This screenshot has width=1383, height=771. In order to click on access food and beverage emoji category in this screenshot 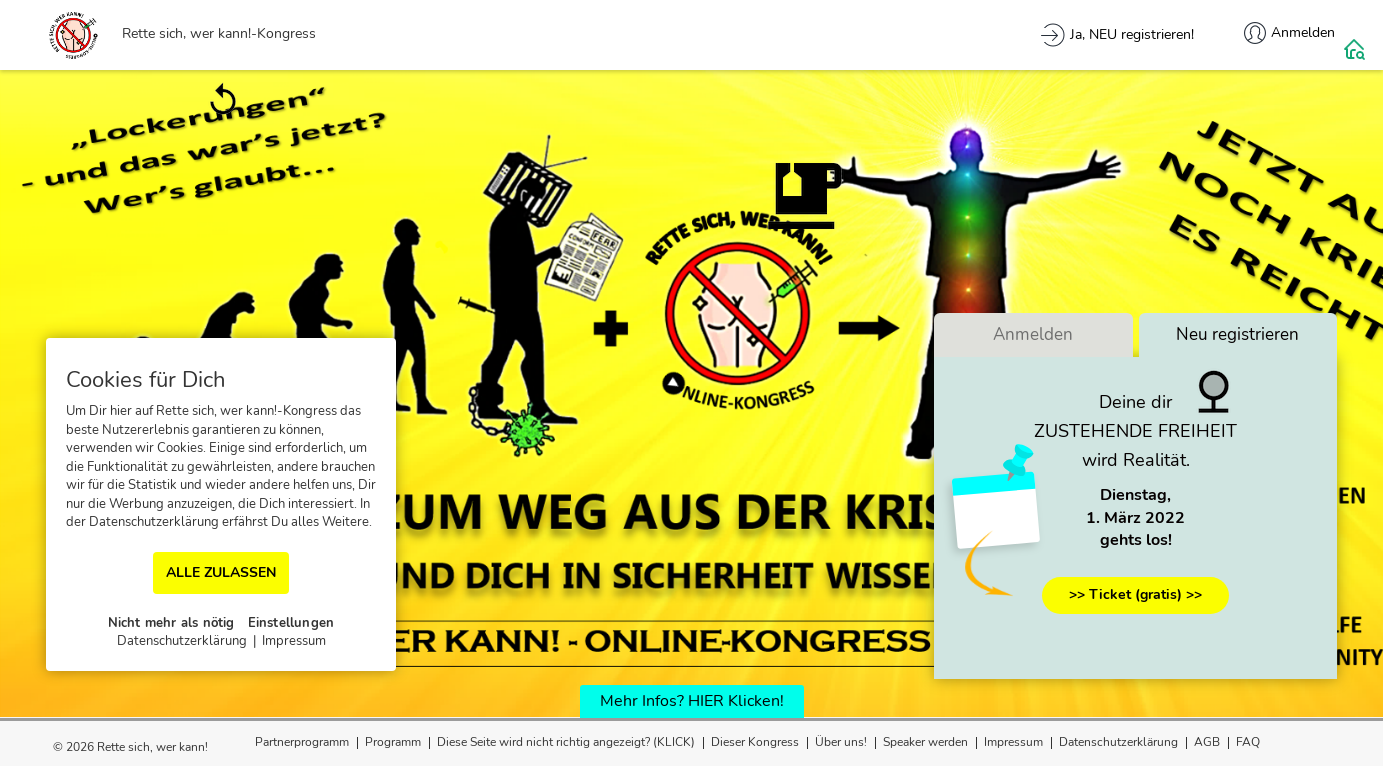, I will do `click(805, 196)`.